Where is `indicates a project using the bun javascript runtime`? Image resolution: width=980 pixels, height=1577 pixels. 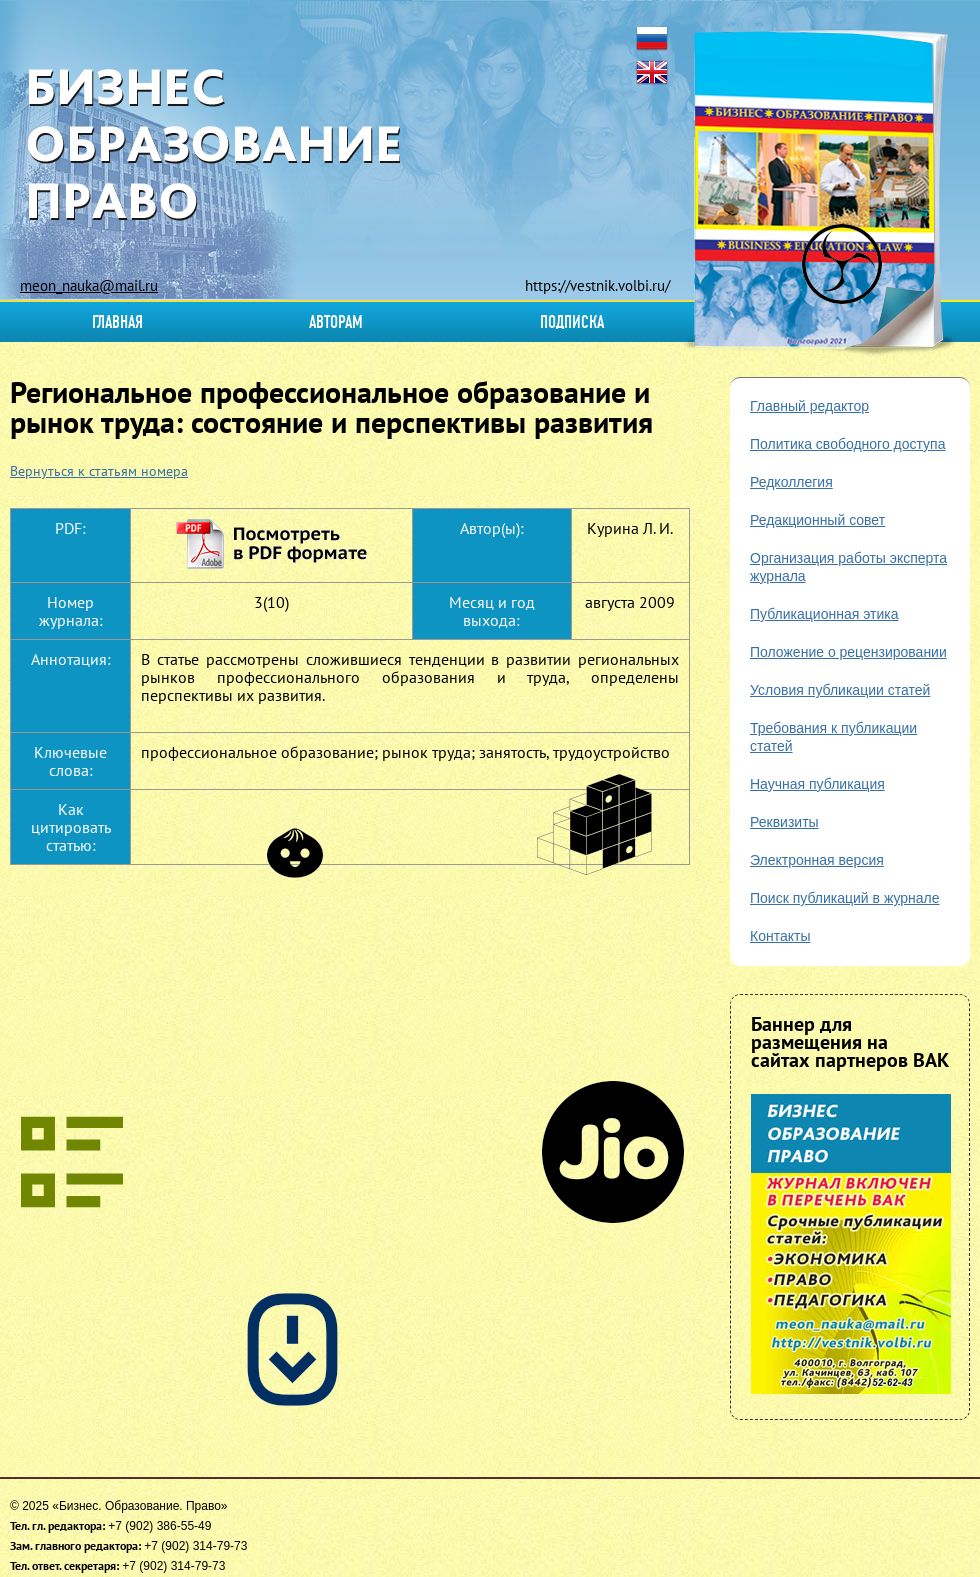
indicates a project using the bun javascript runtime is located at coordinates (295, 853).